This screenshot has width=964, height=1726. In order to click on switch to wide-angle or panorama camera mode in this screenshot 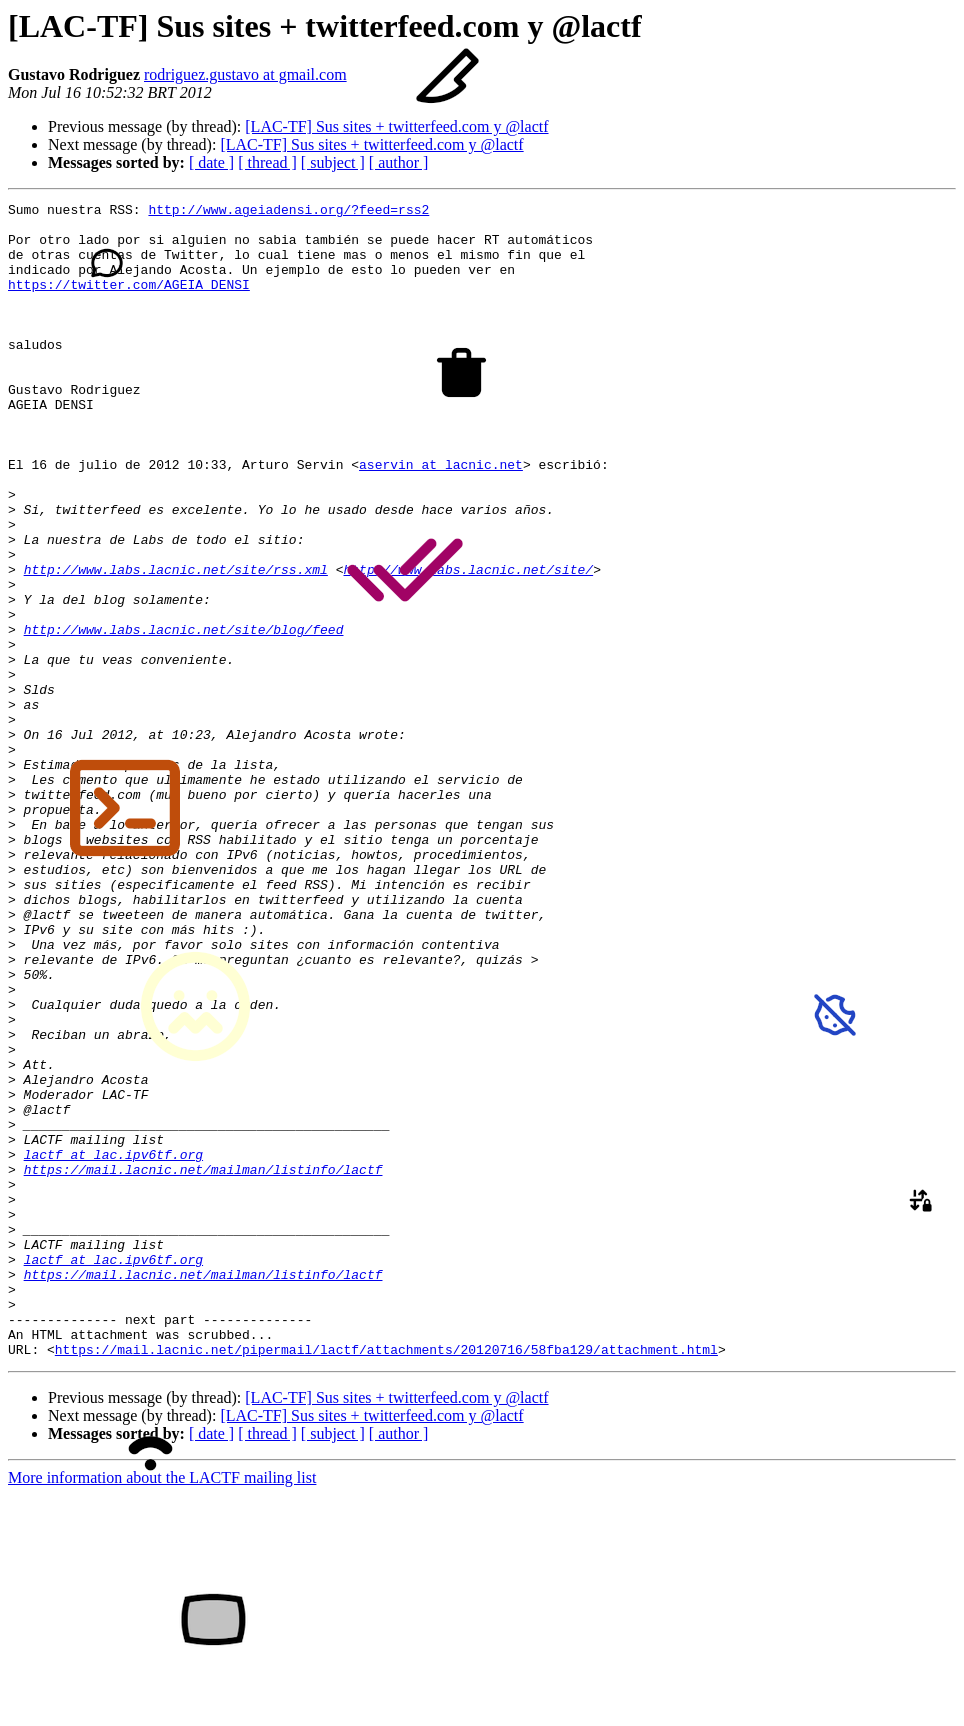, I will do `click(213, 1619)`.